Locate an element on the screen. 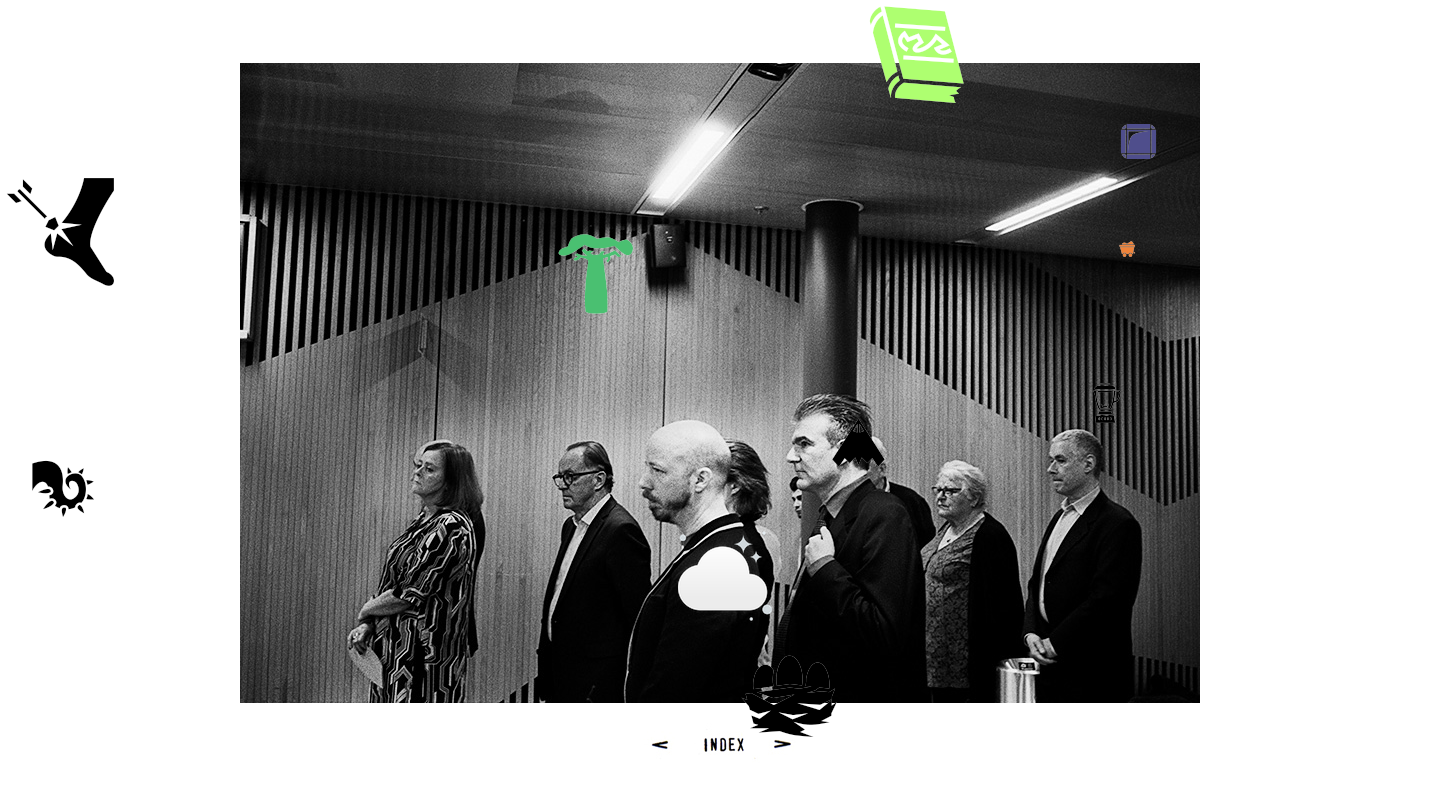  view your library or book collection is located at coordinates (916, 54).